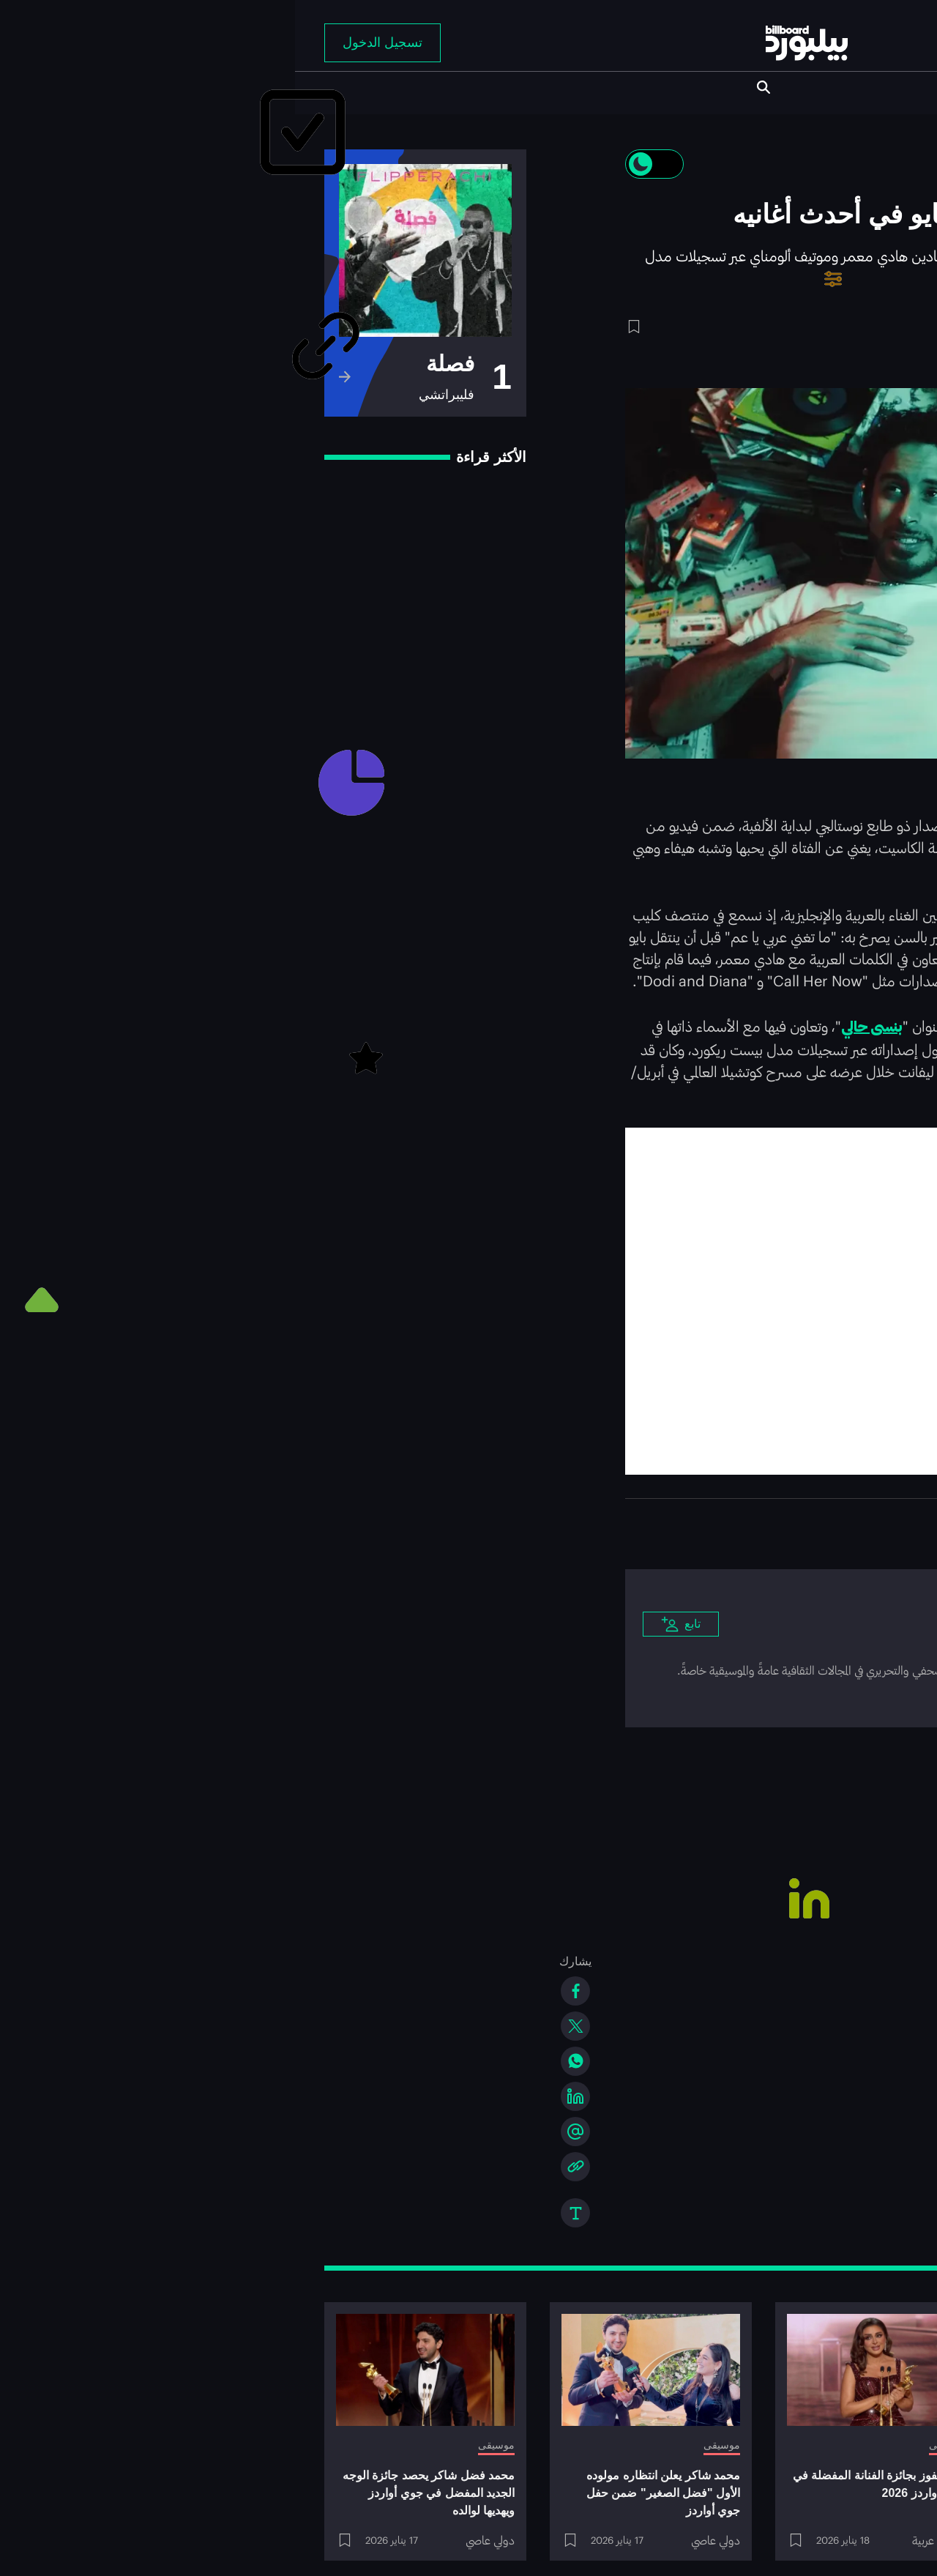 This screenshot has width=937, height=2576. Describe the element at coordinates (809, 1898) in the screenshot. I see `connect with LinkedIn profile` at that location.